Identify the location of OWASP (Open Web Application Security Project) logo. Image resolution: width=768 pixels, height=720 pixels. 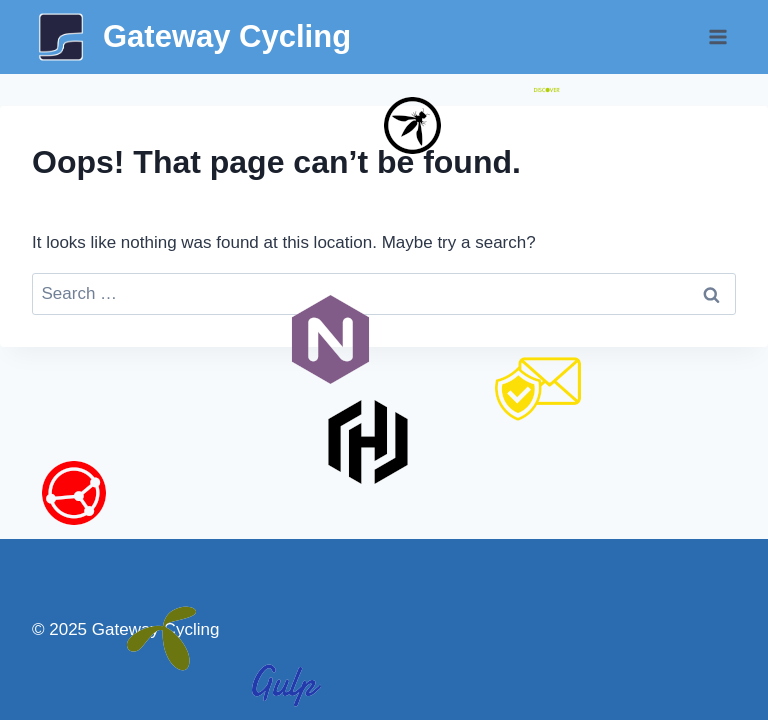
(412, 125).